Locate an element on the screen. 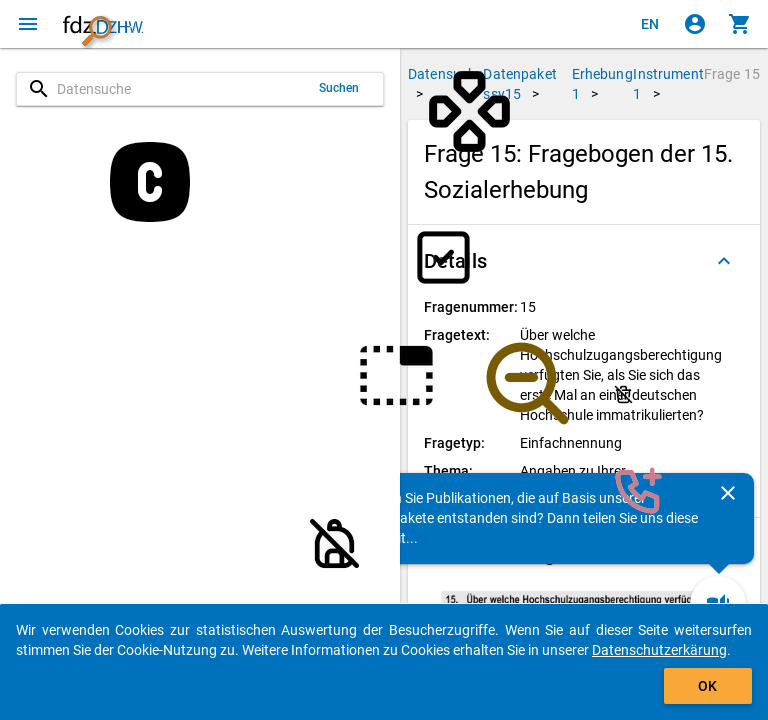  zoom out is located at coordinates (527, 383).